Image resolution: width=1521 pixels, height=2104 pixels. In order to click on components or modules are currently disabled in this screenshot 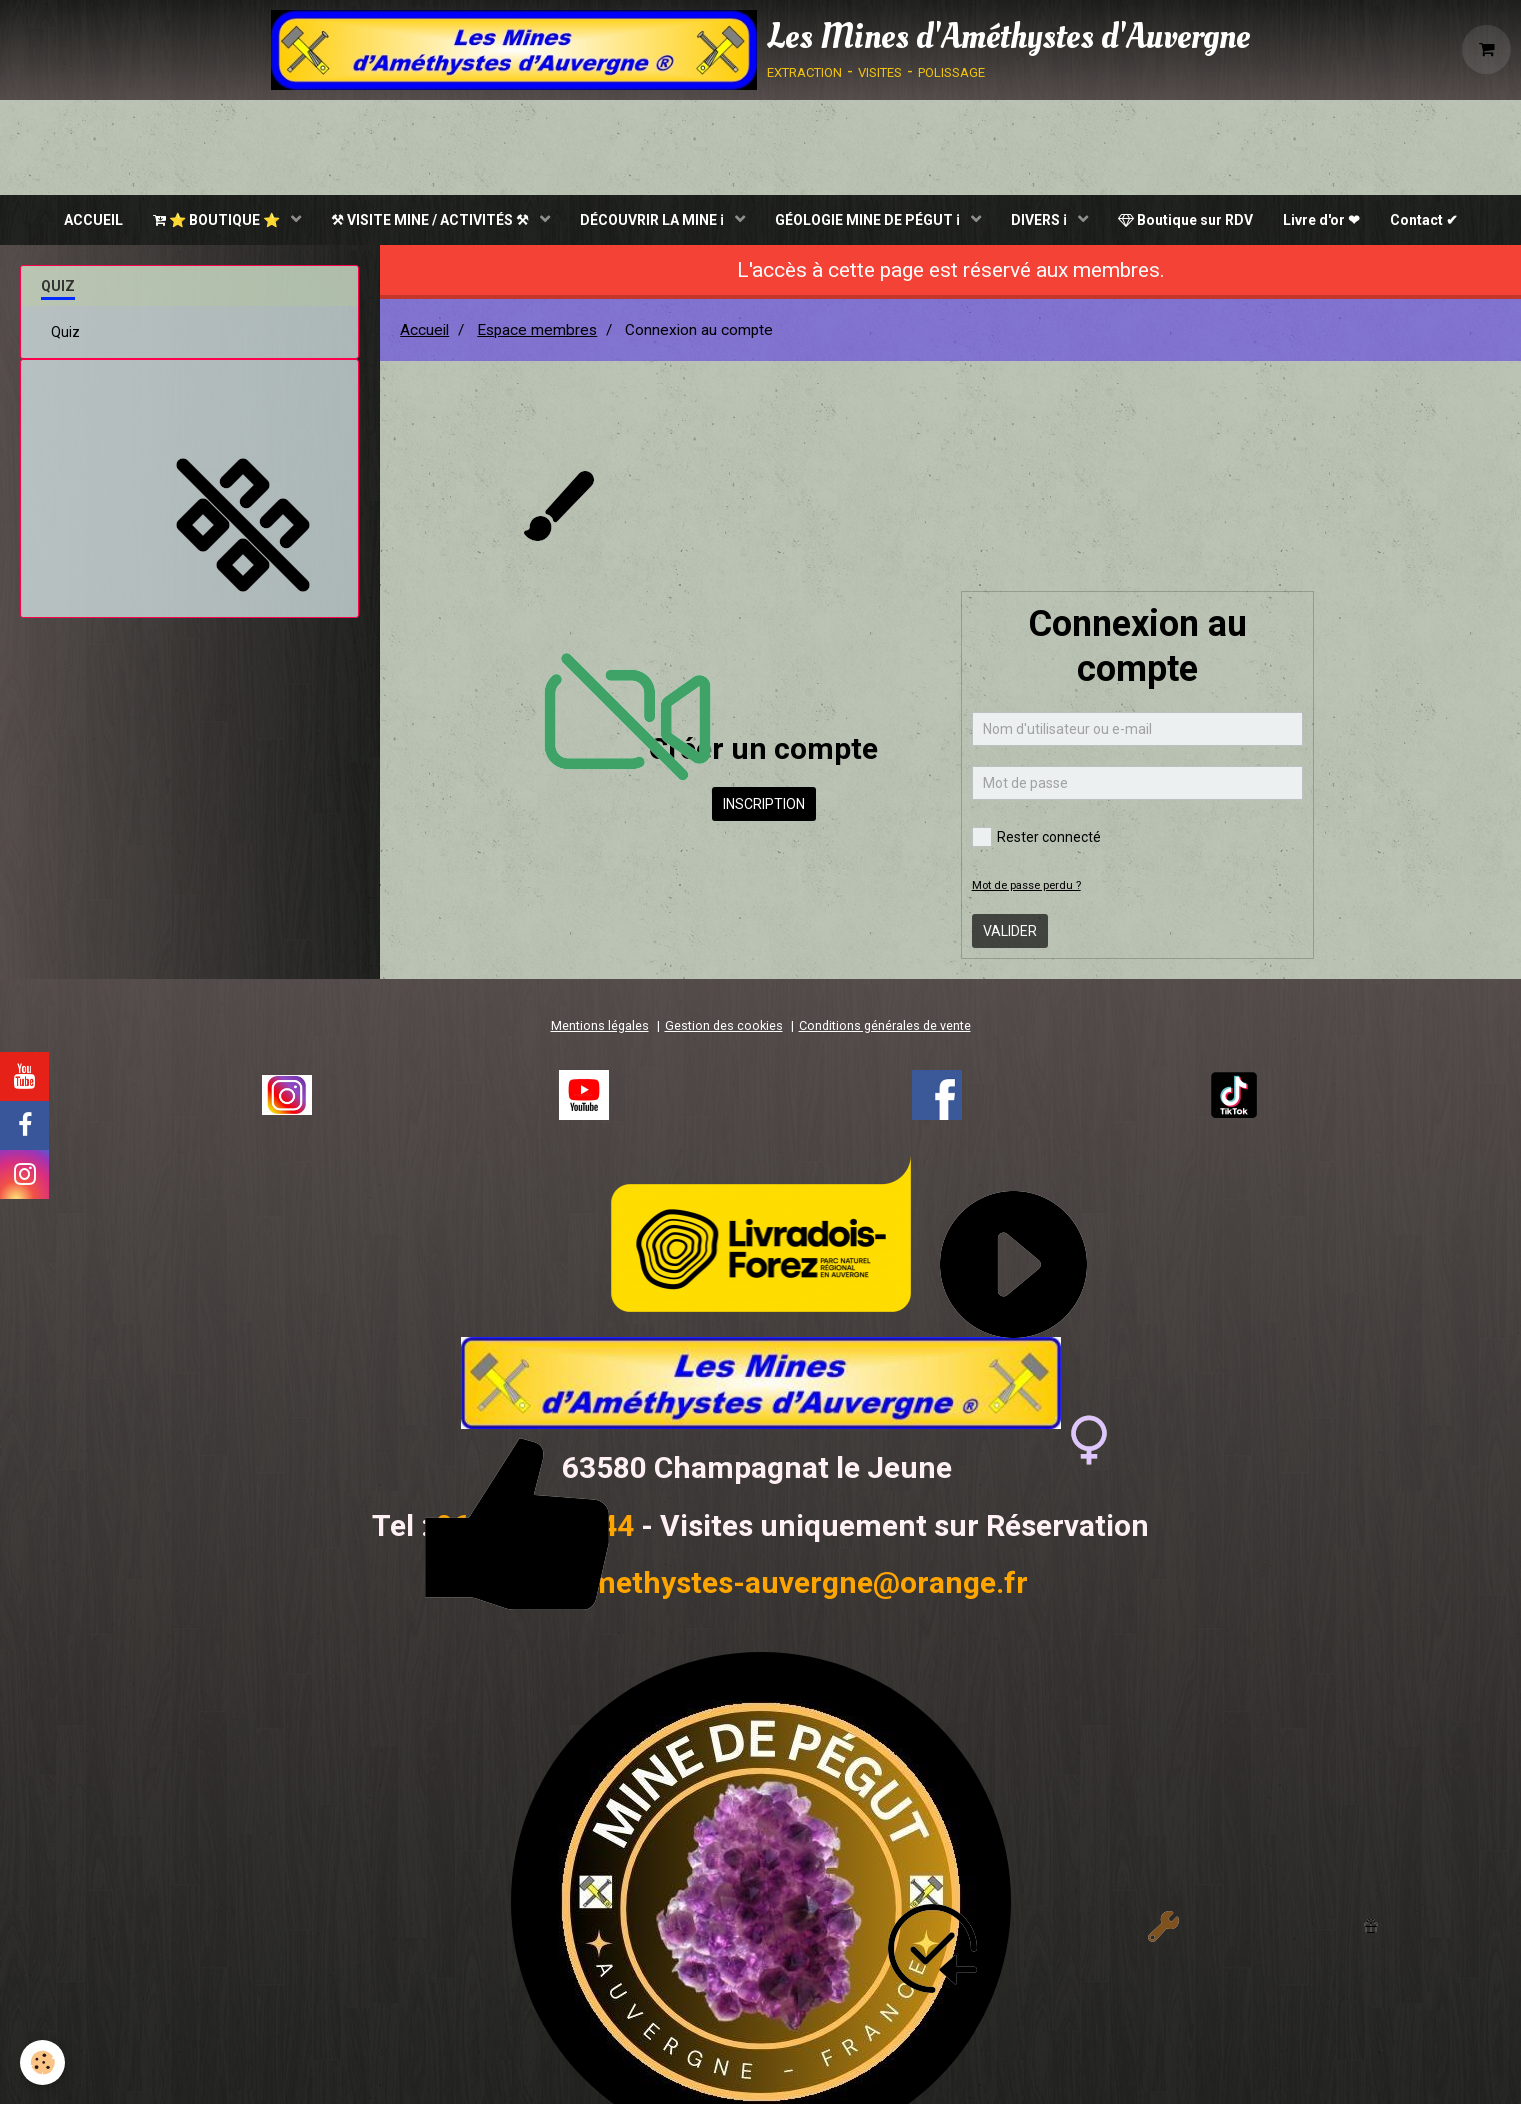, I will do `click(243, 525)`.